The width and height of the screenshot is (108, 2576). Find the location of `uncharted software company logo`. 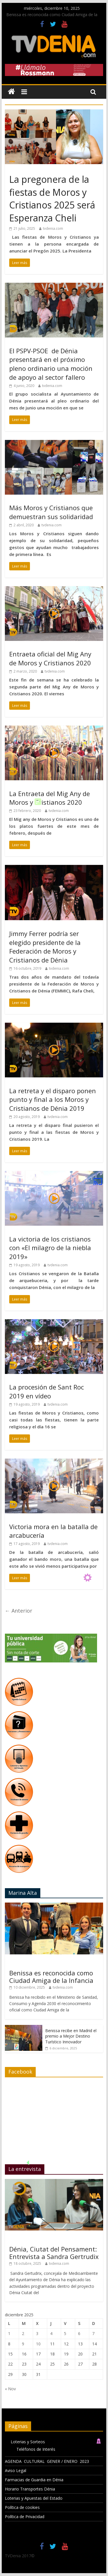

uncharted software company logo is located at coordinates (40, 1051).